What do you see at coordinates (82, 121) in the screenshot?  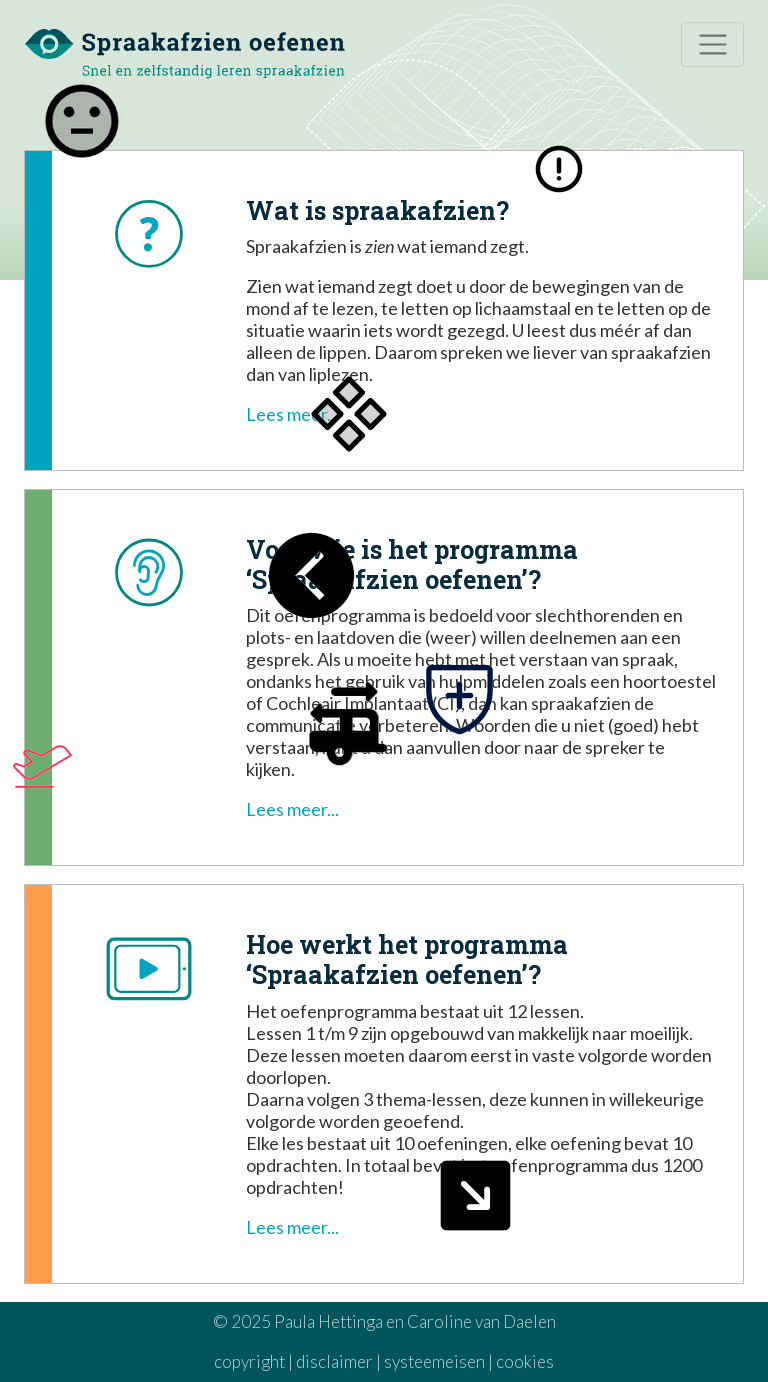 I see `indicates neutral feedback or rating` at bounding box center [82, 121].